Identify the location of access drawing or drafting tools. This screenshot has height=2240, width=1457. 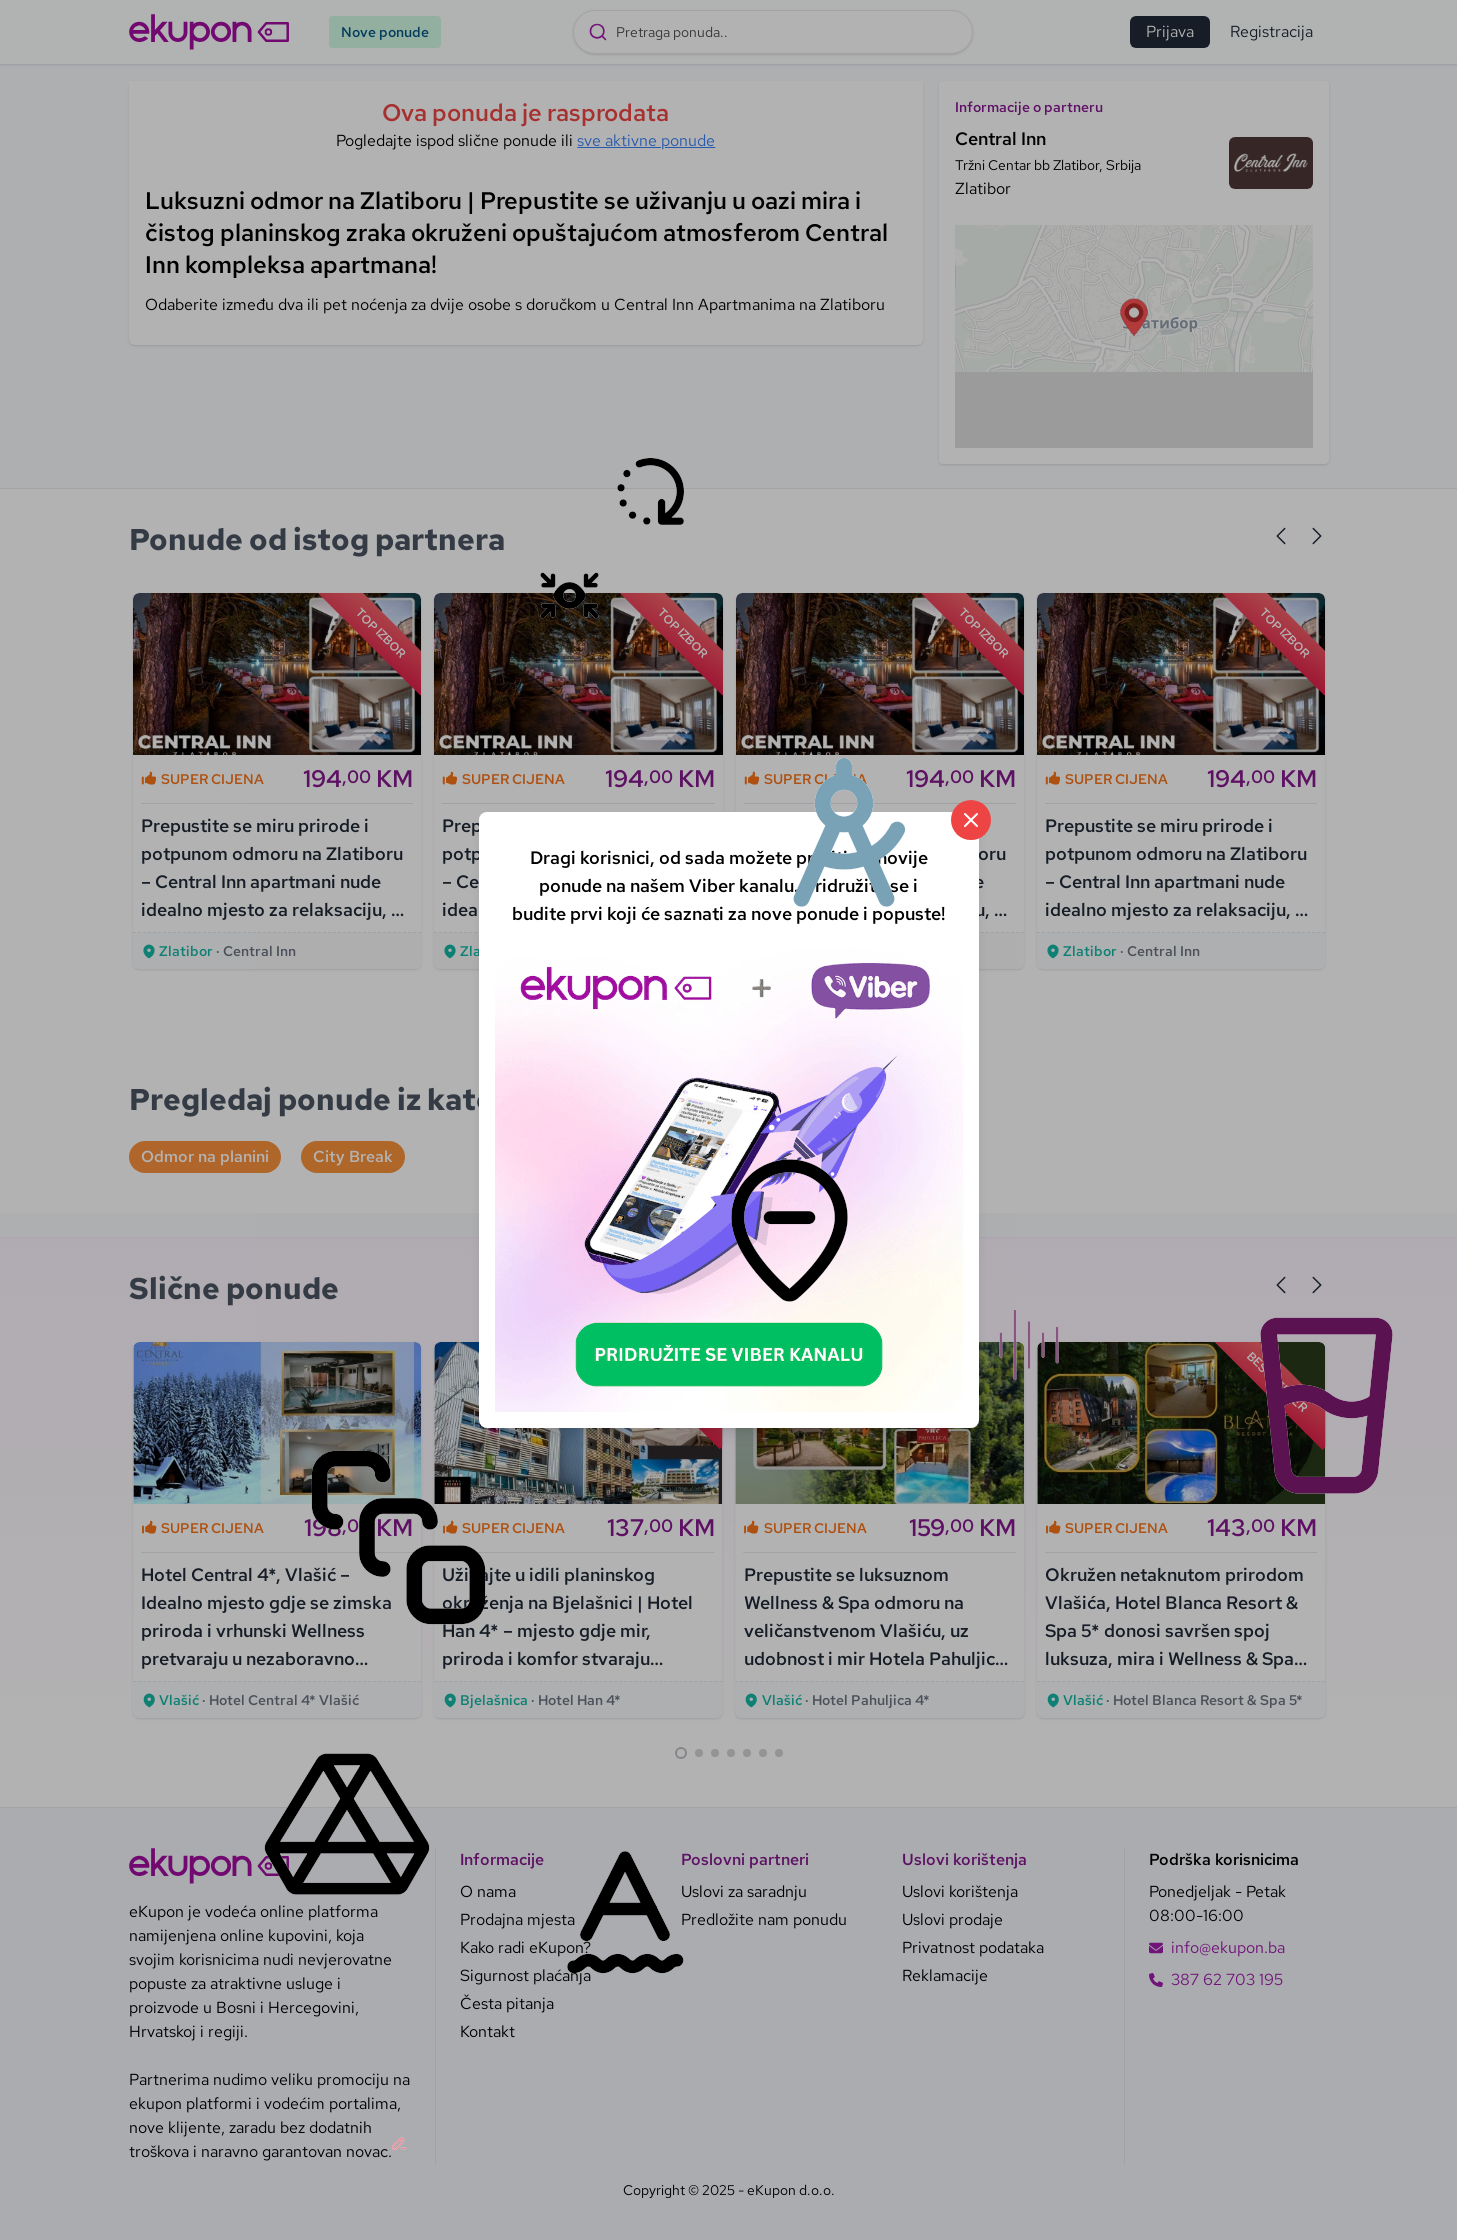
(844, 835).